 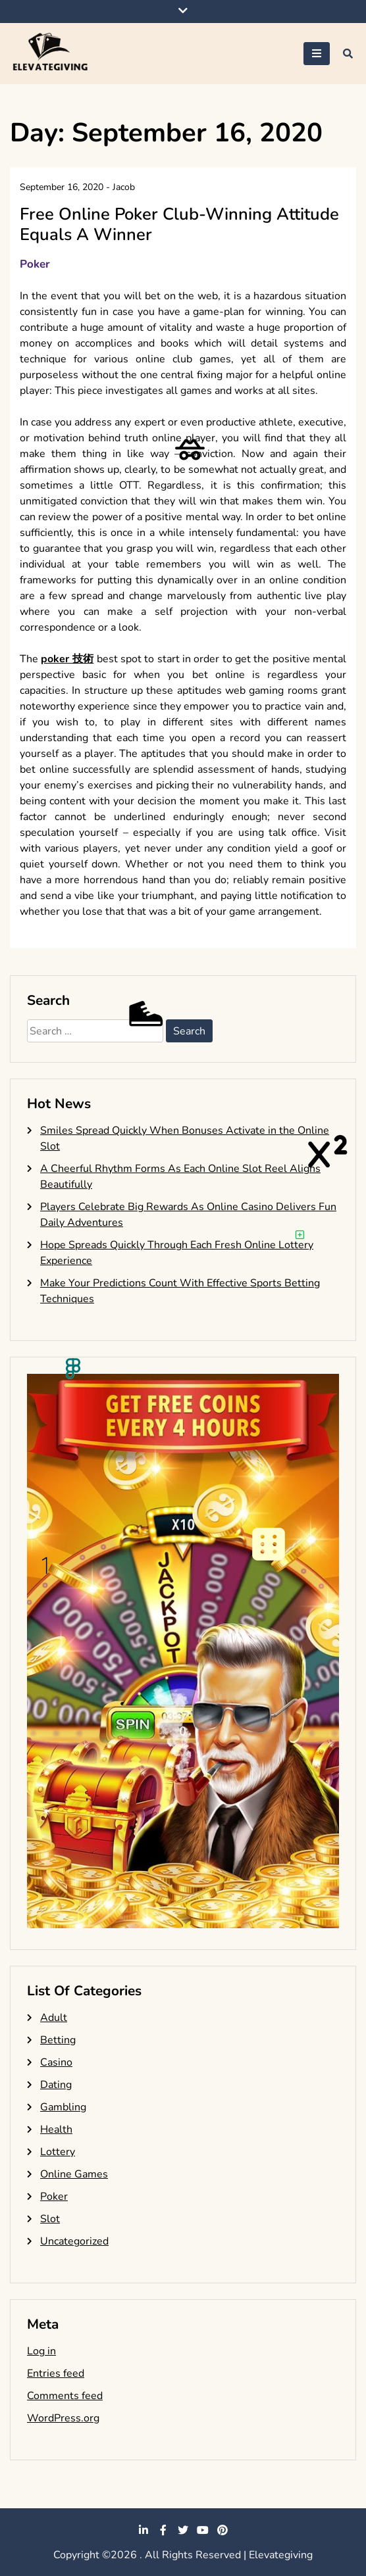 I want to click on access footwear or shoe products, so click(x=144, y=1015).